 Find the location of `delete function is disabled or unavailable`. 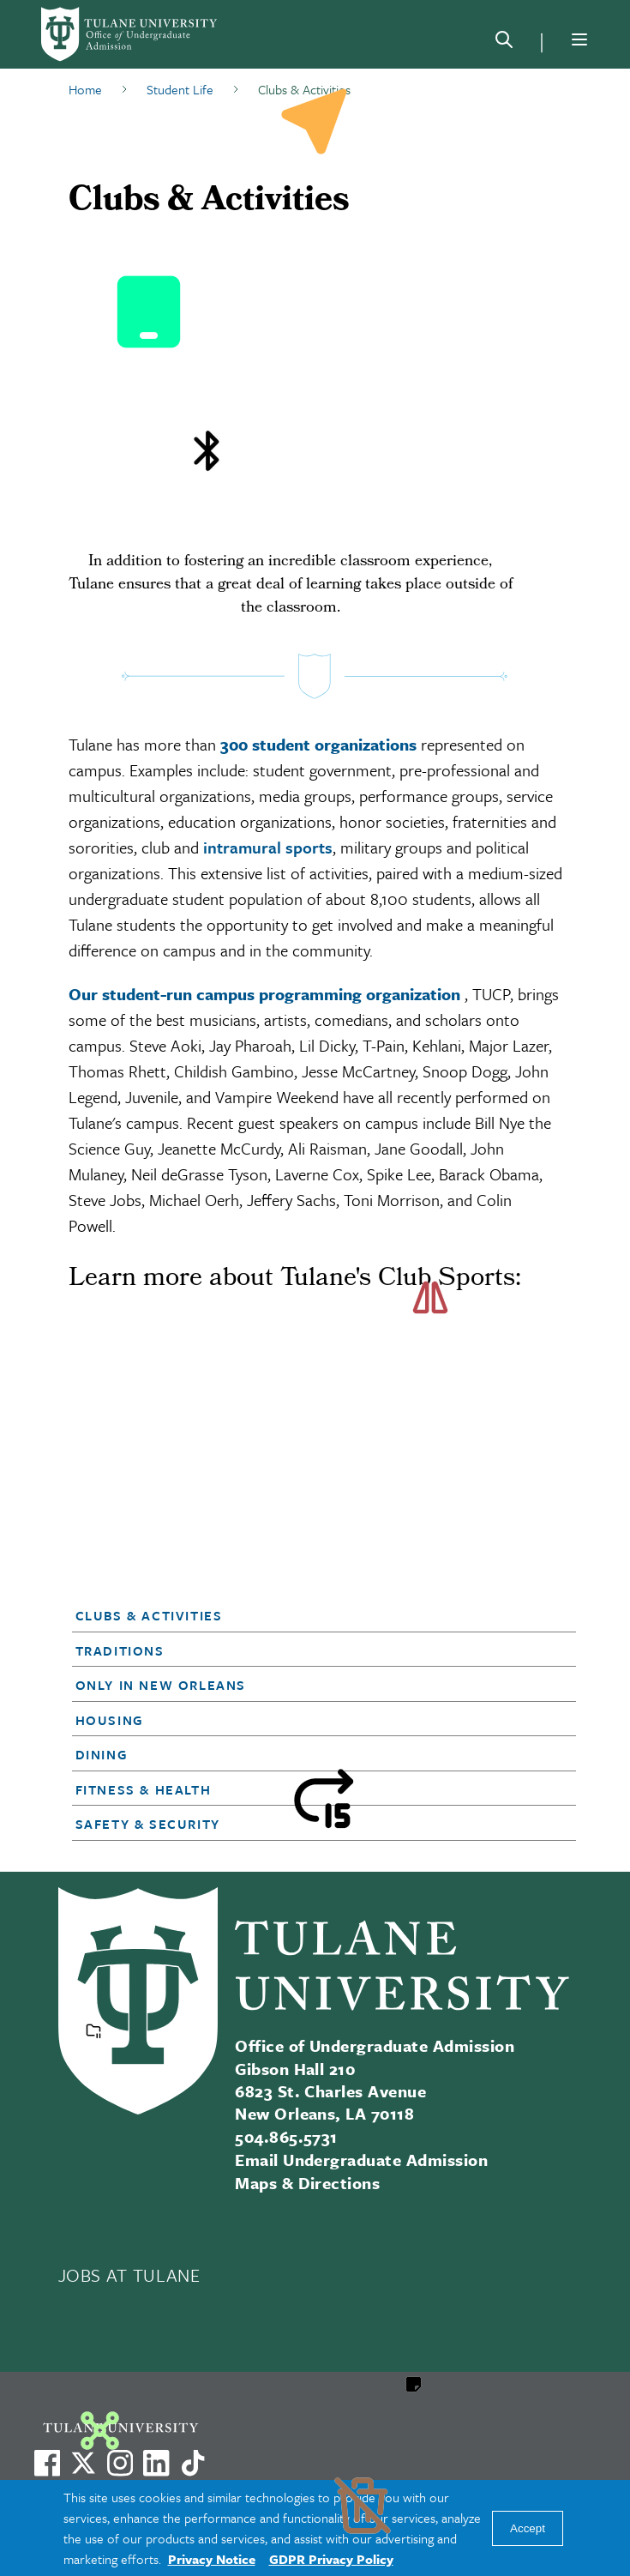

delete function is disabled or unavailable is located at coordinates (363, 2506).